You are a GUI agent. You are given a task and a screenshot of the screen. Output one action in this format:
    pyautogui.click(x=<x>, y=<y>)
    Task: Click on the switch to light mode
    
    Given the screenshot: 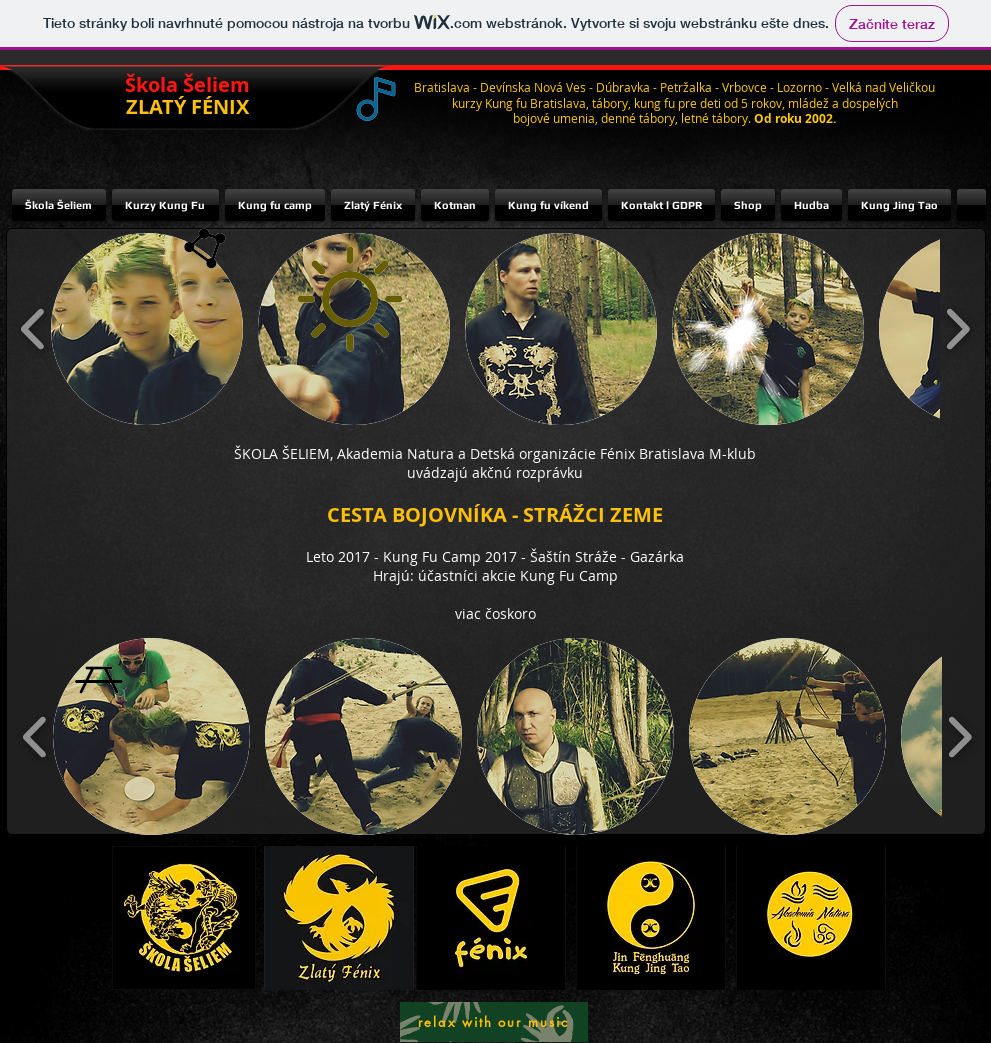 What is the action you would take?
    pyautogui.click(x=350, y=299)
    